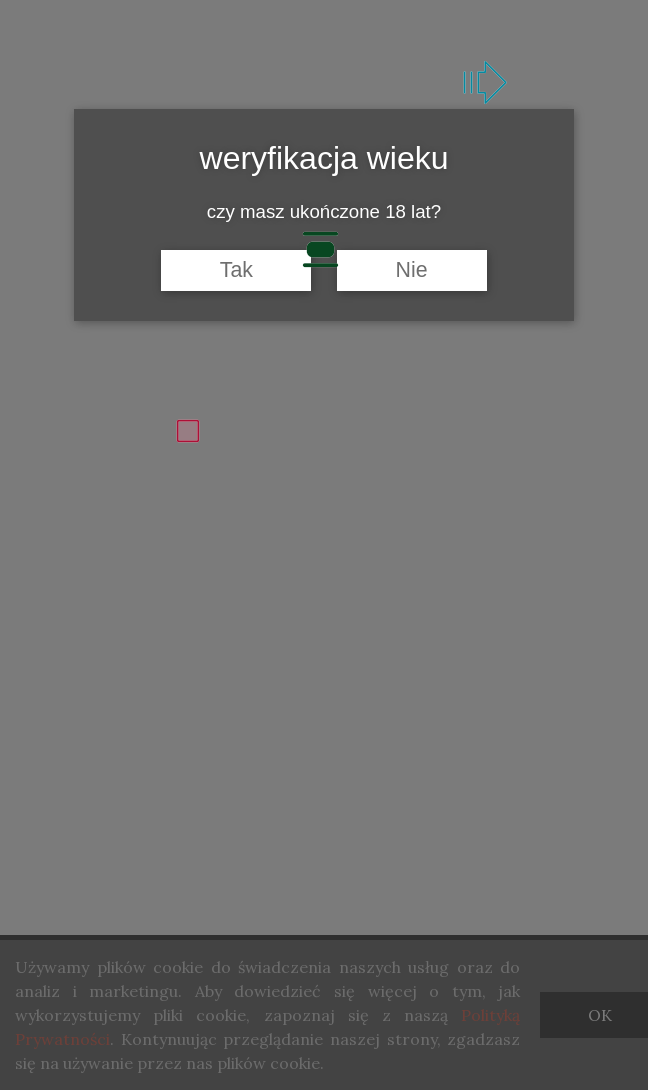 The height and width of the screenshot is (1090, 648). What do you see at coordinates (188, 431) in the screenshot?
I see `stop media playback` at bounding box center [188, 431].